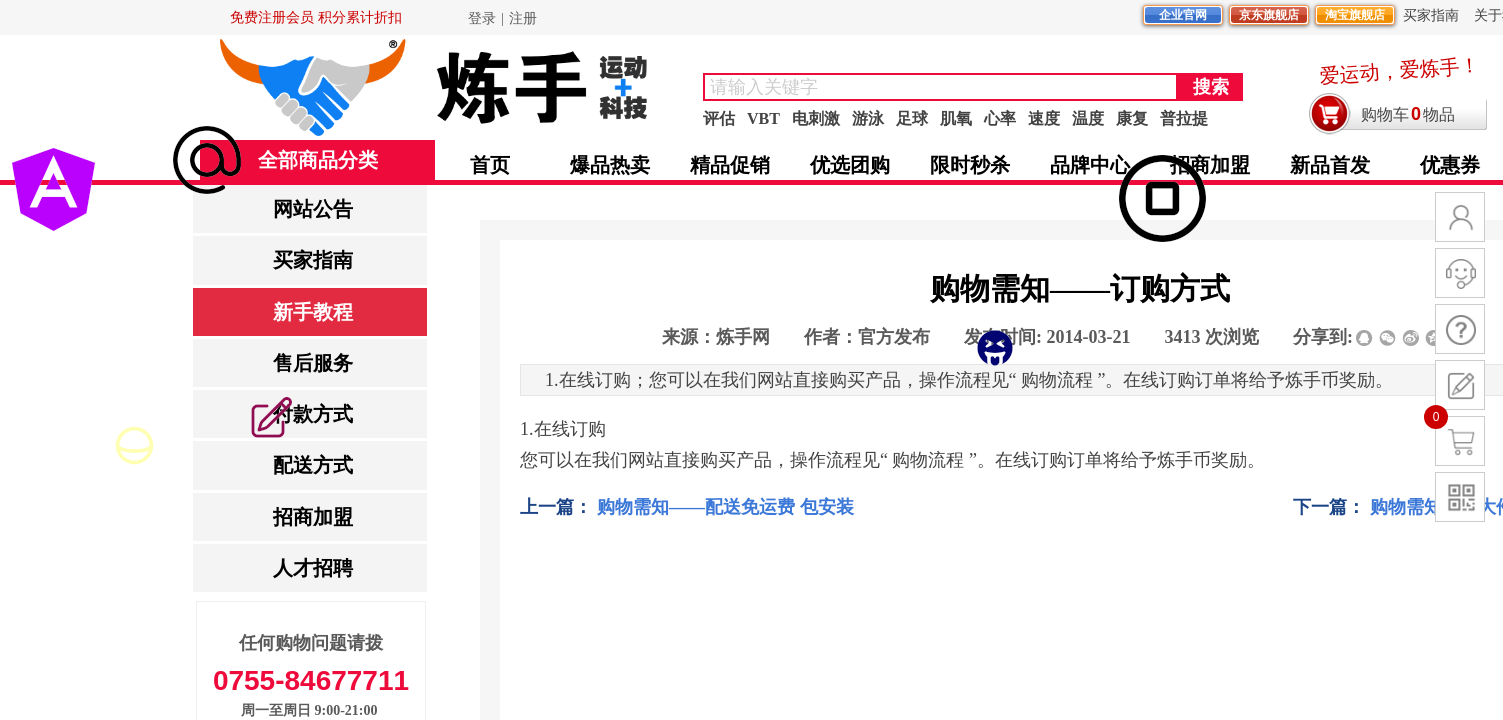  I want to click on mention or tag a user, so click(207, 160).